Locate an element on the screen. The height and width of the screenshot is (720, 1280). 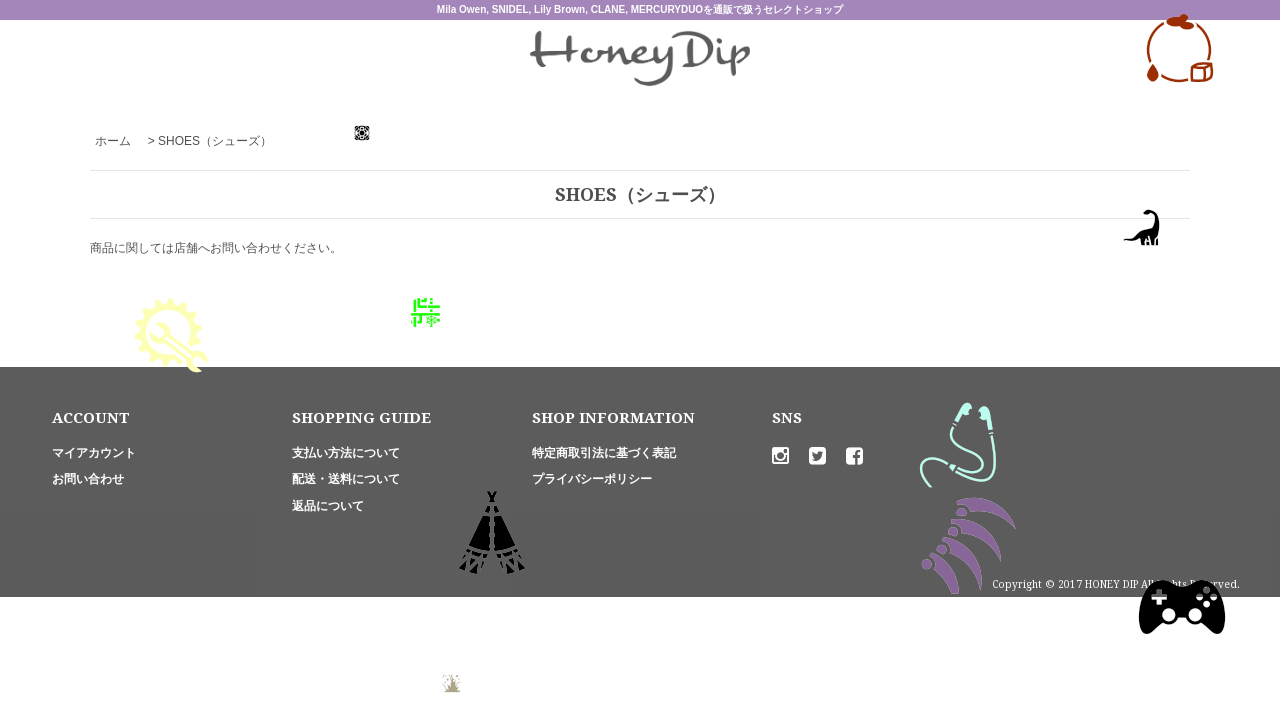
access camping or outdoor activity features is located at coordinates (492, 533).